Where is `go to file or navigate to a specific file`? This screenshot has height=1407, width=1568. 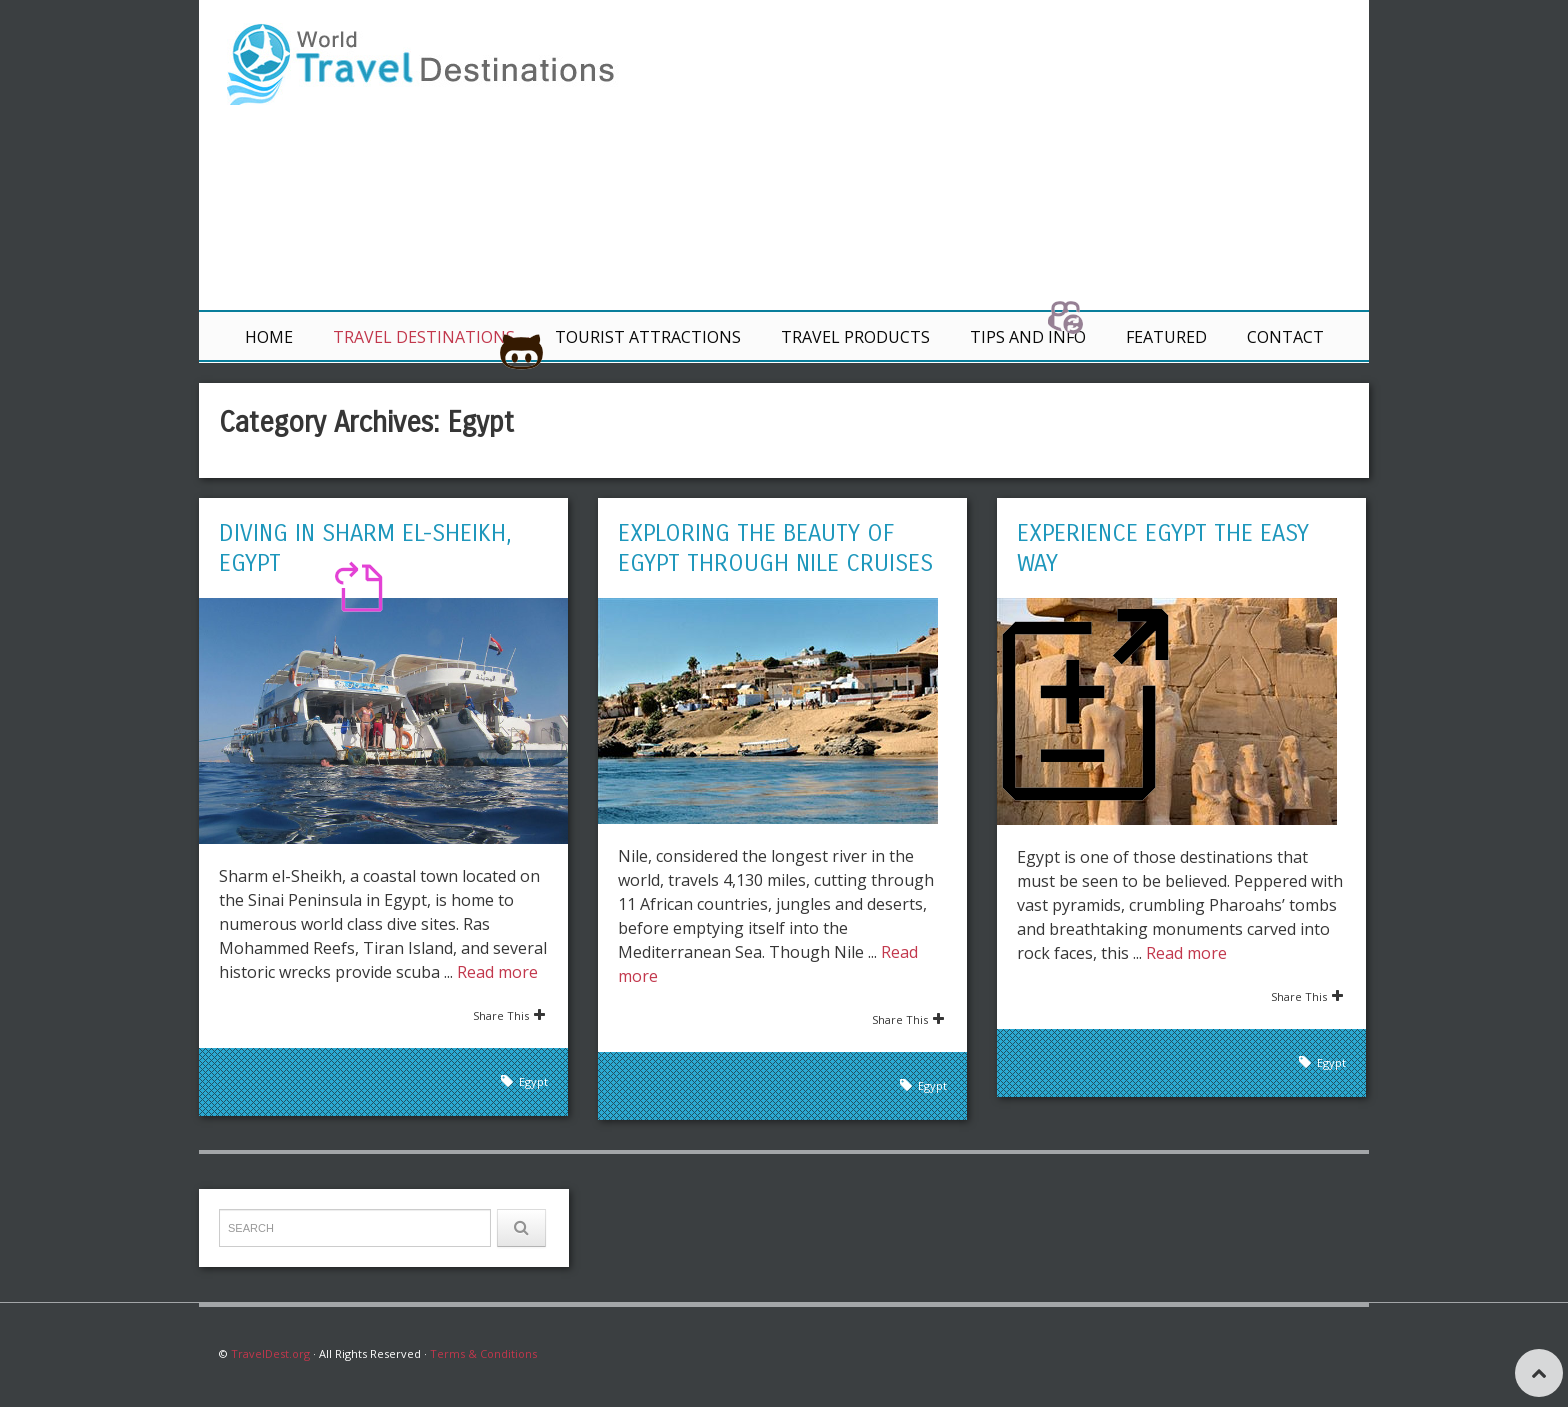
go to file or navigate to a specific file is located at coordinates (362, 588).